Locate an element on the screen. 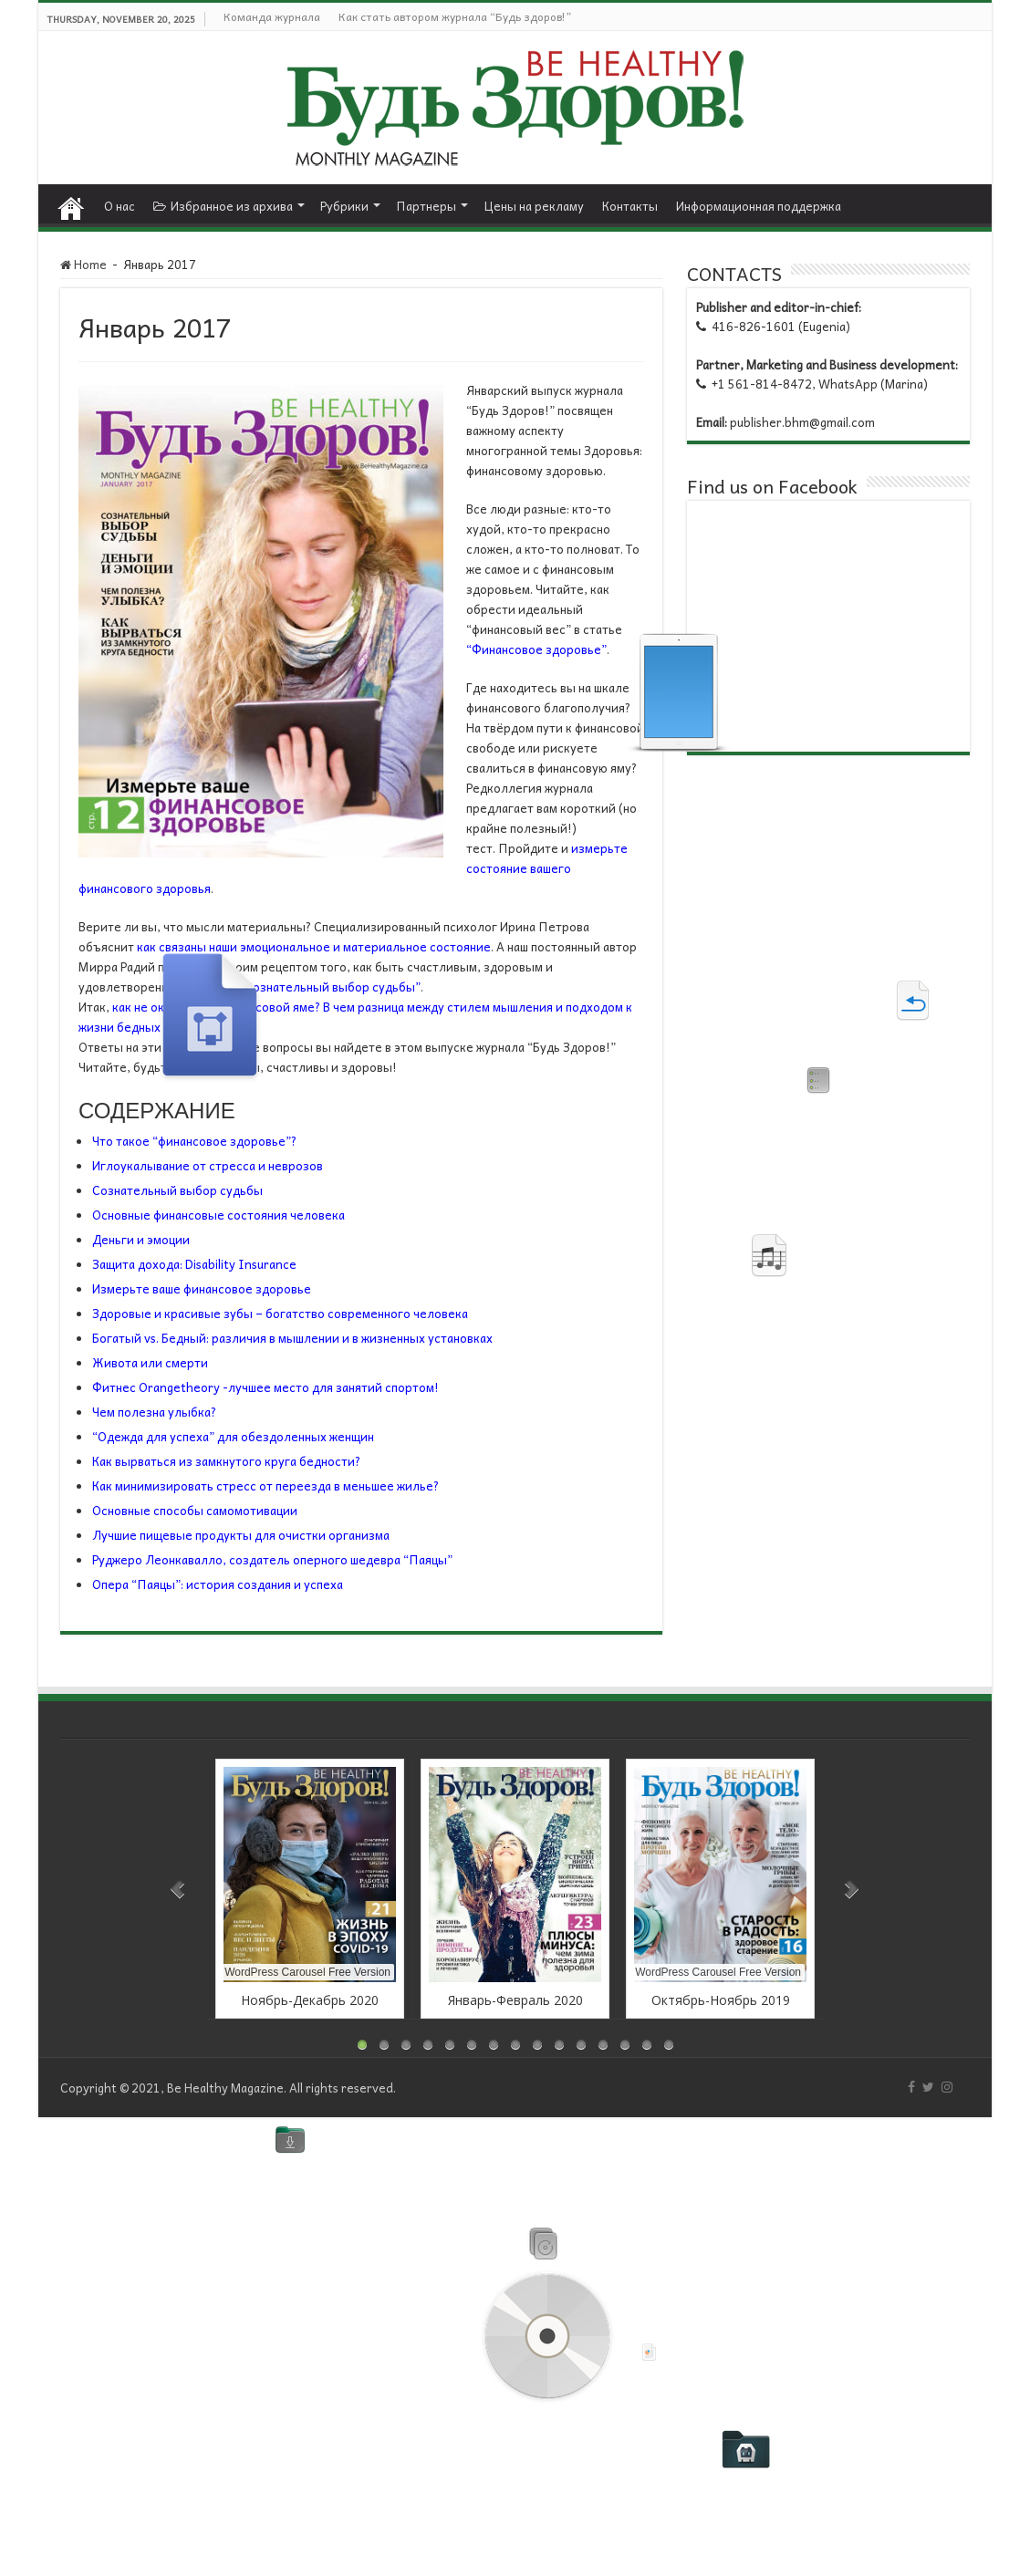  access network server settings is located at coordinates (818, 1080).